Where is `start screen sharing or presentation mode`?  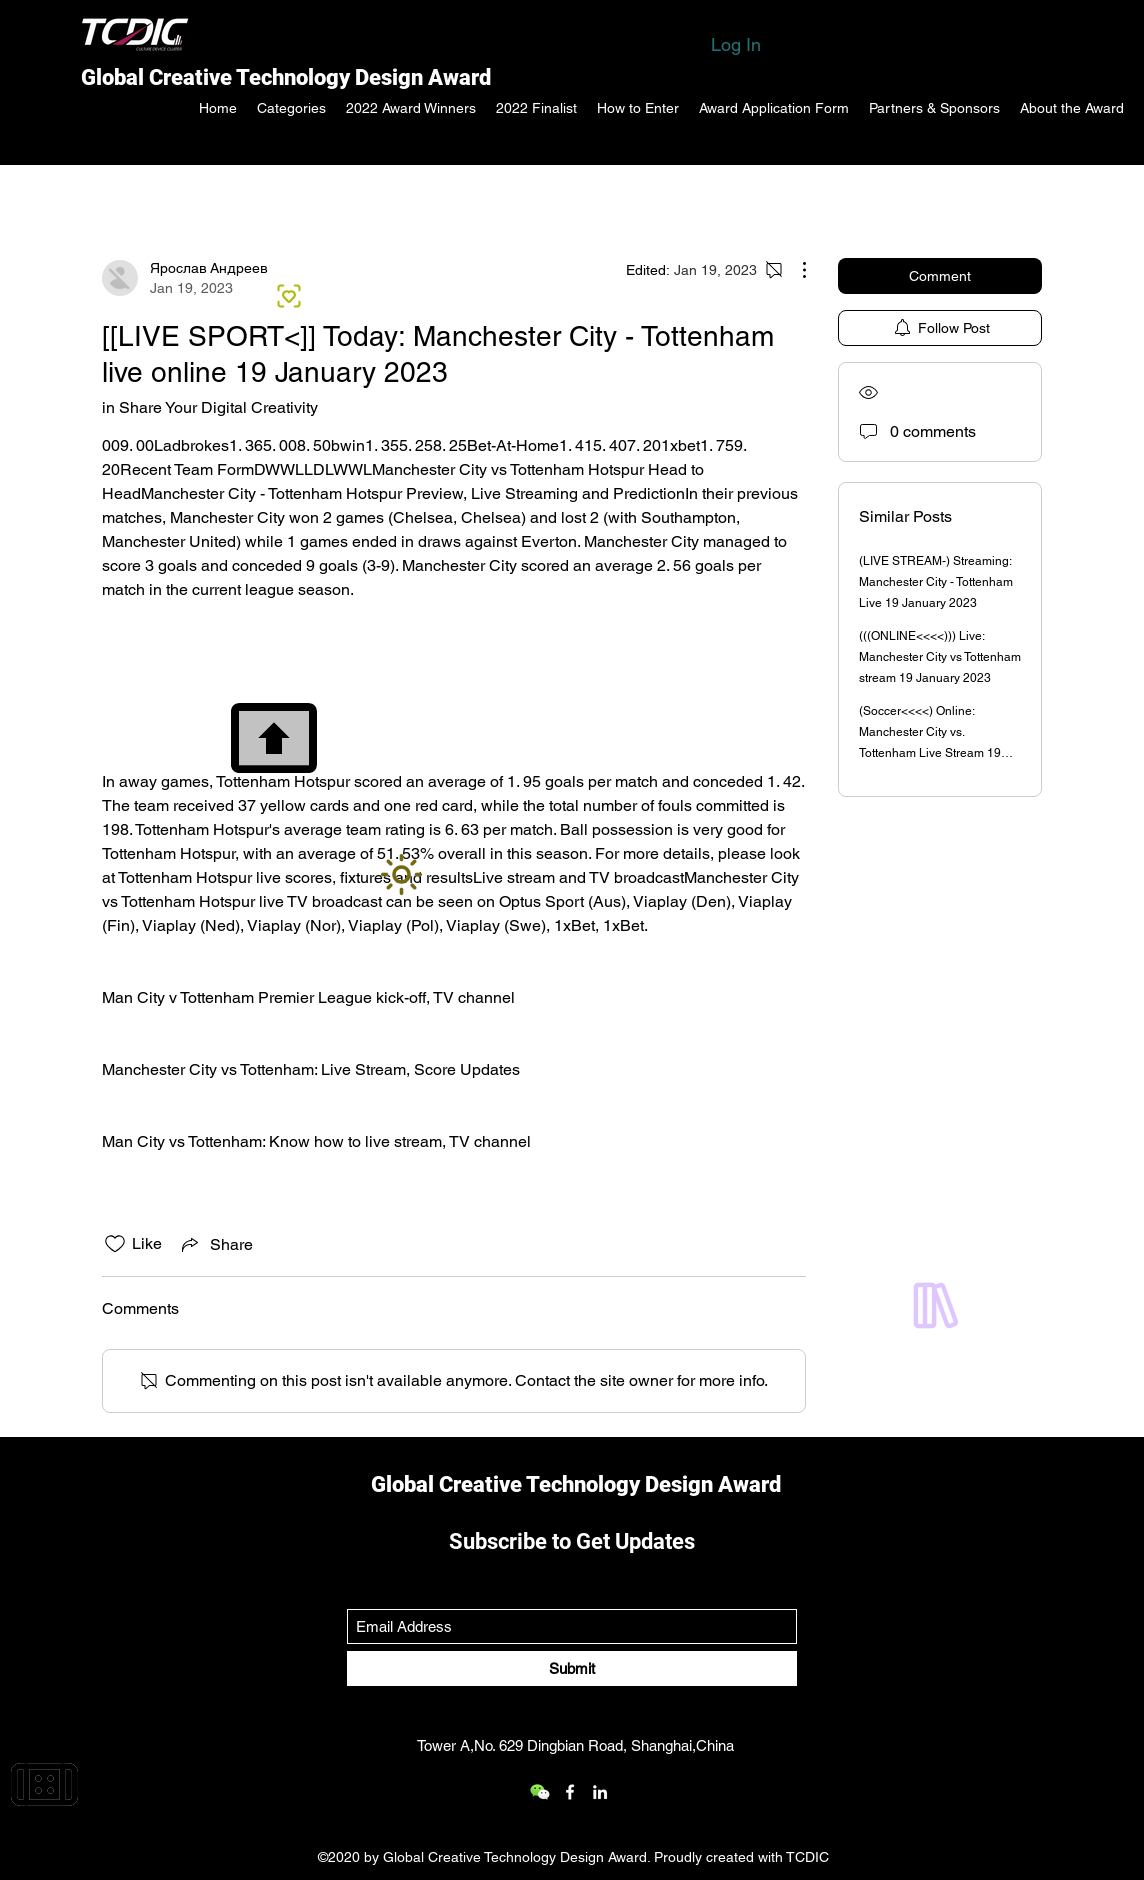 start screen sharing or presentation mode is located at coordinates (274, 738).